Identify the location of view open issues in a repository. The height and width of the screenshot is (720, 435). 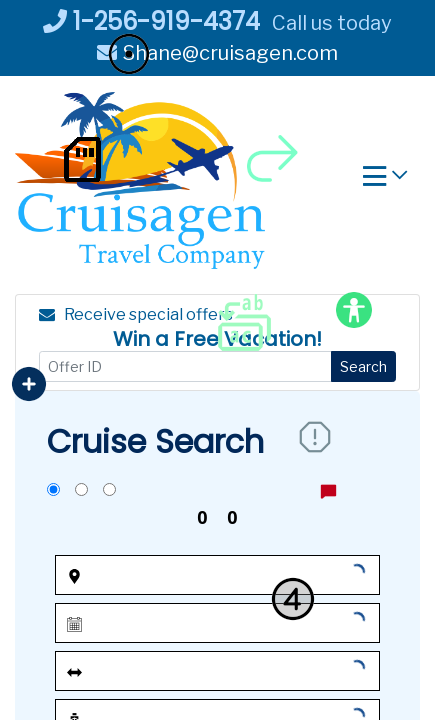
(129, 54).